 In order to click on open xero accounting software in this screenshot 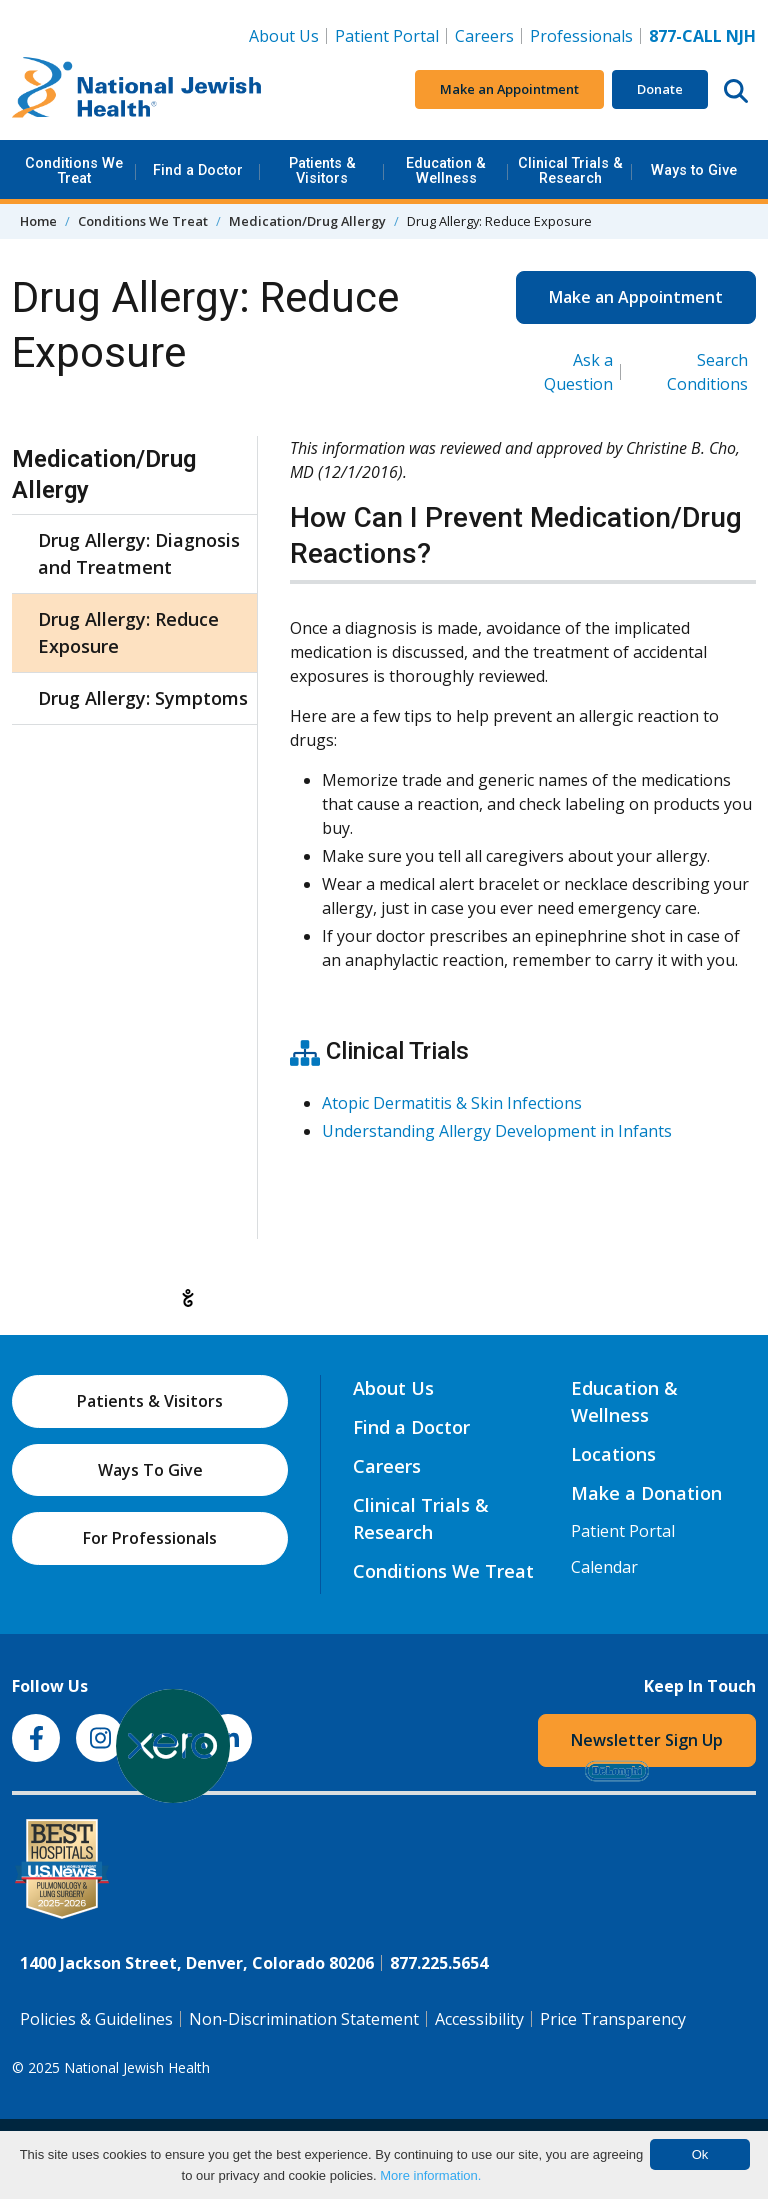, I will do `click(173, 1746)`.